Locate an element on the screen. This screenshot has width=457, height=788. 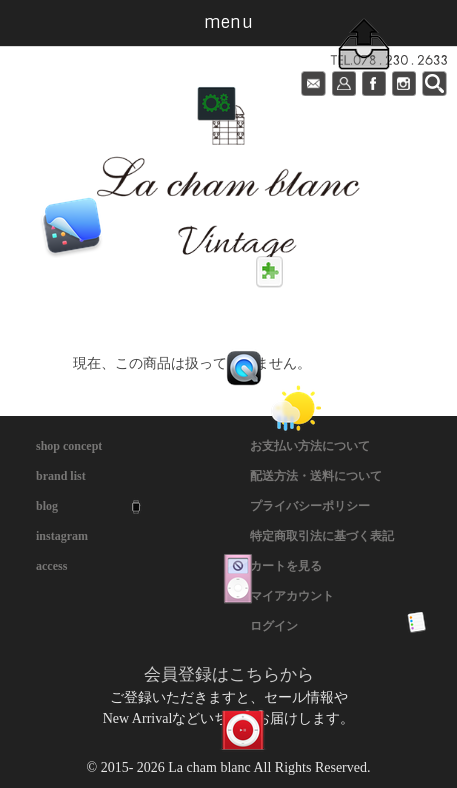
open QuickTime Player to watch videos is located at coordinates (244, 368).